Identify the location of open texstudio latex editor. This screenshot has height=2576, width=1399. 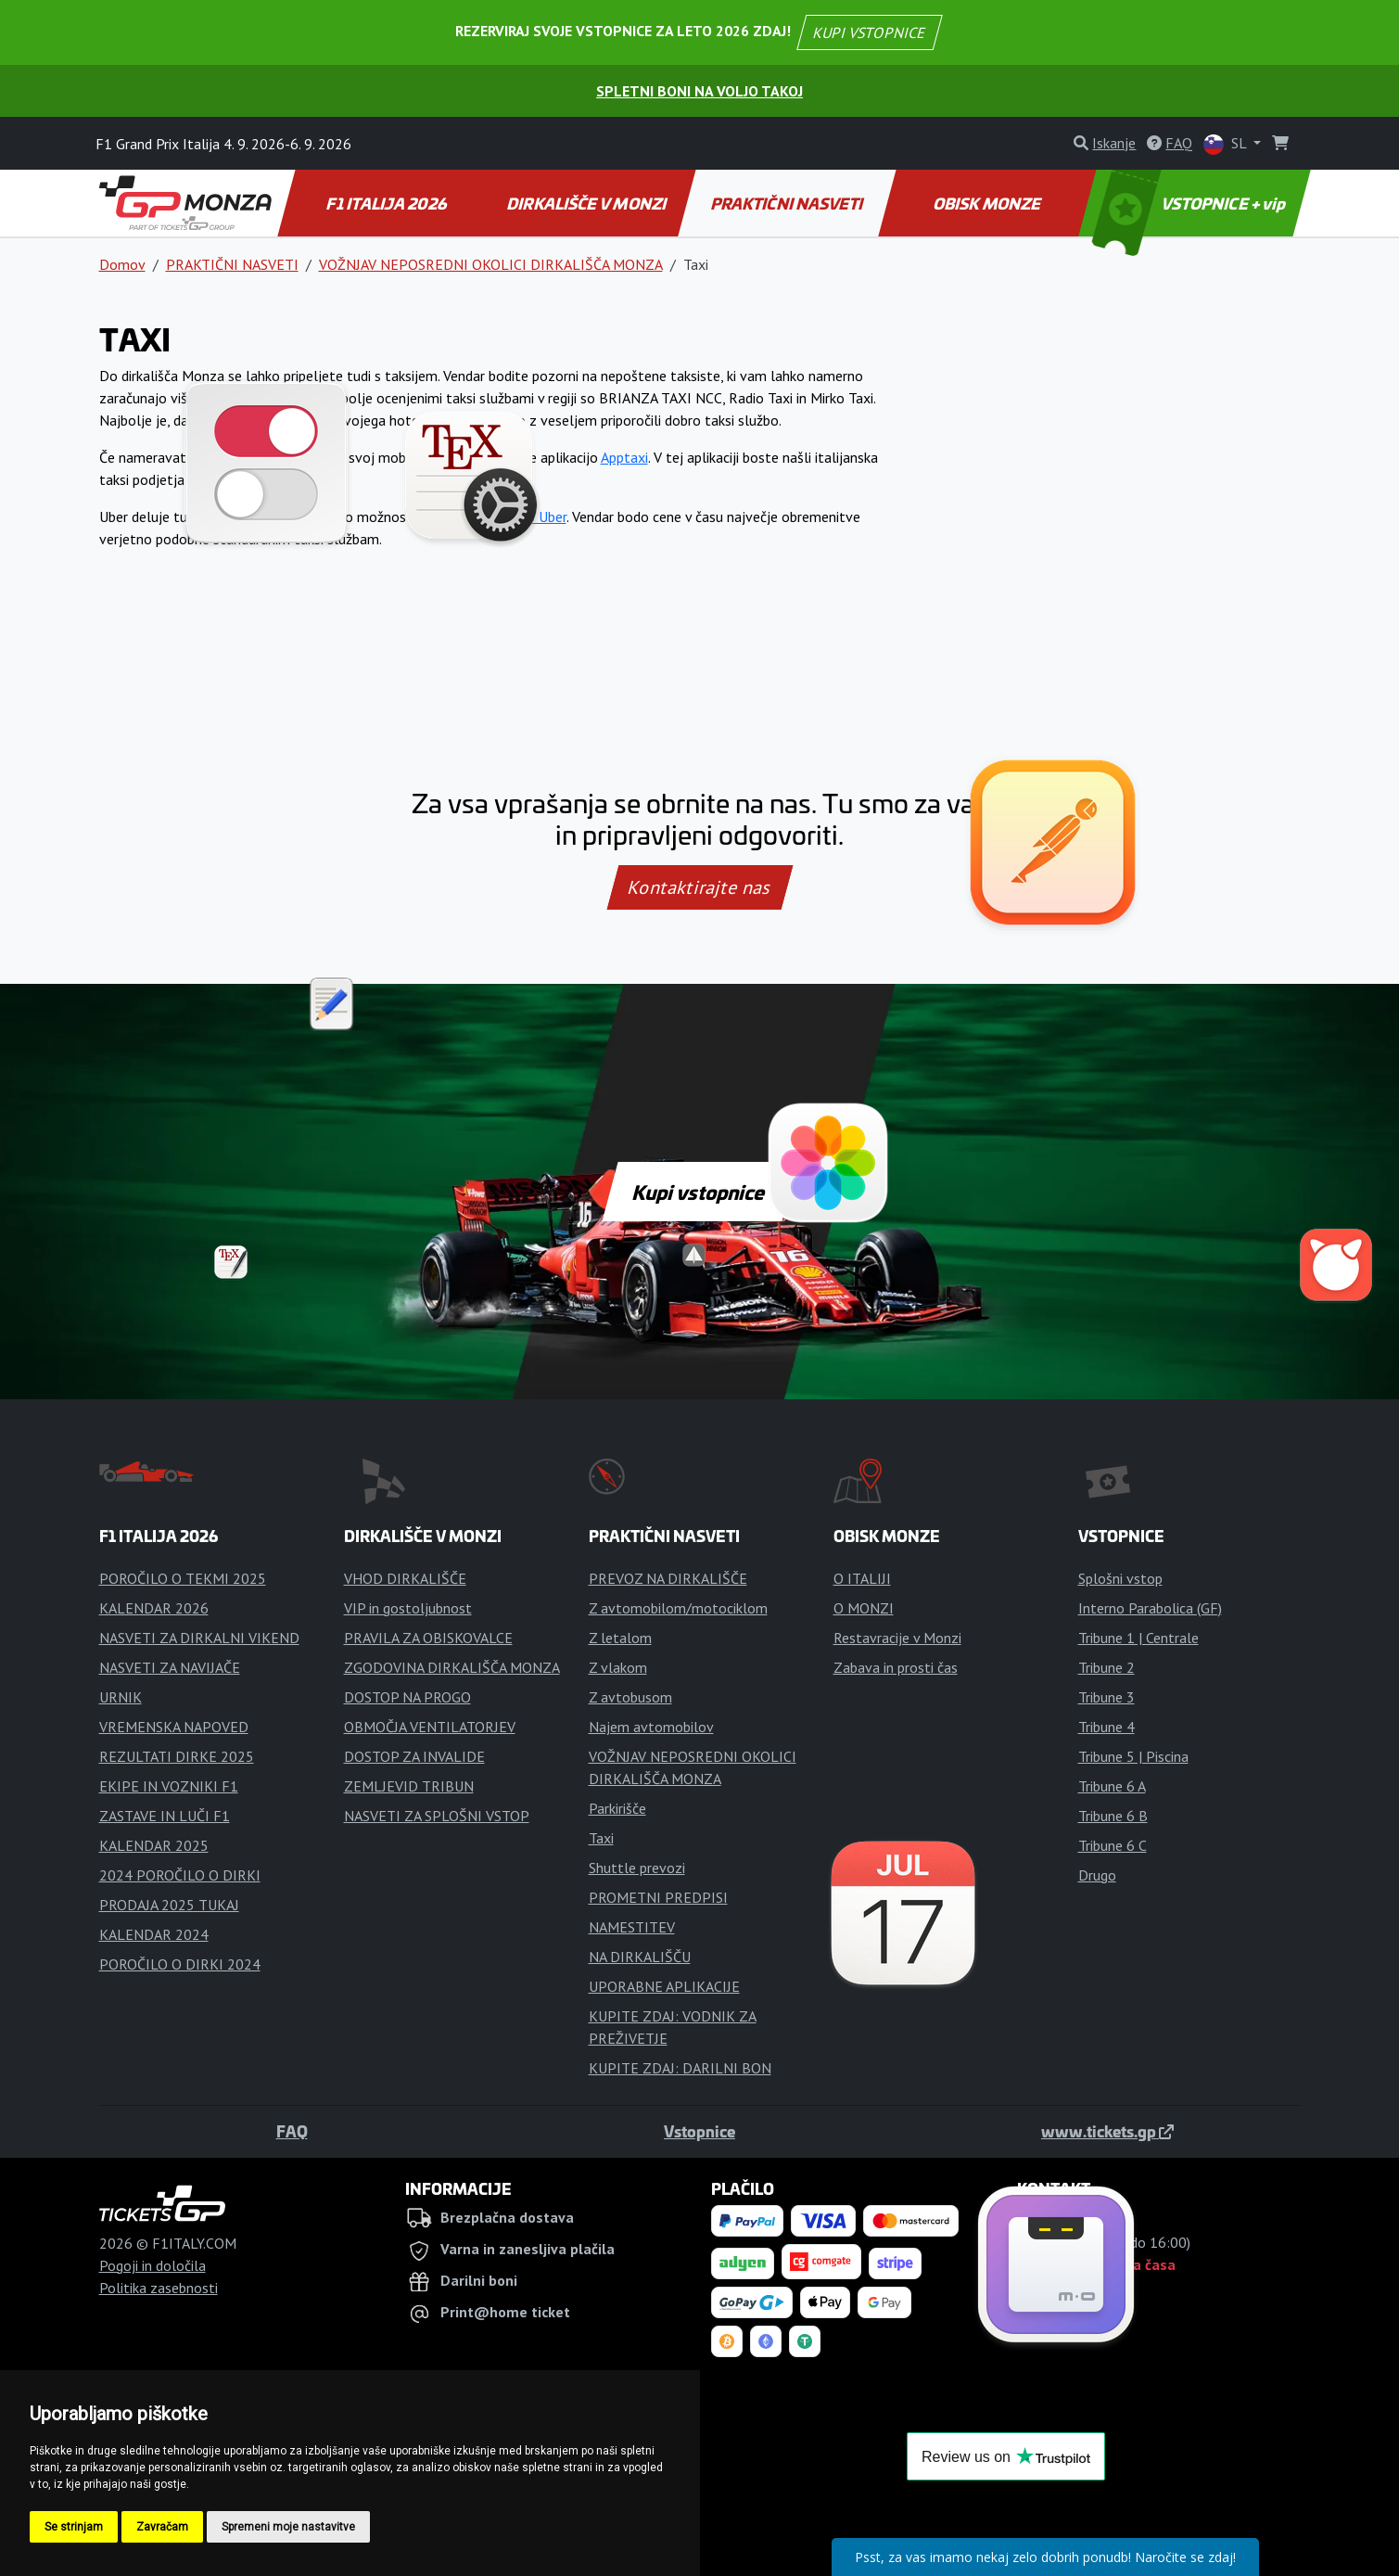
(231, 1262).